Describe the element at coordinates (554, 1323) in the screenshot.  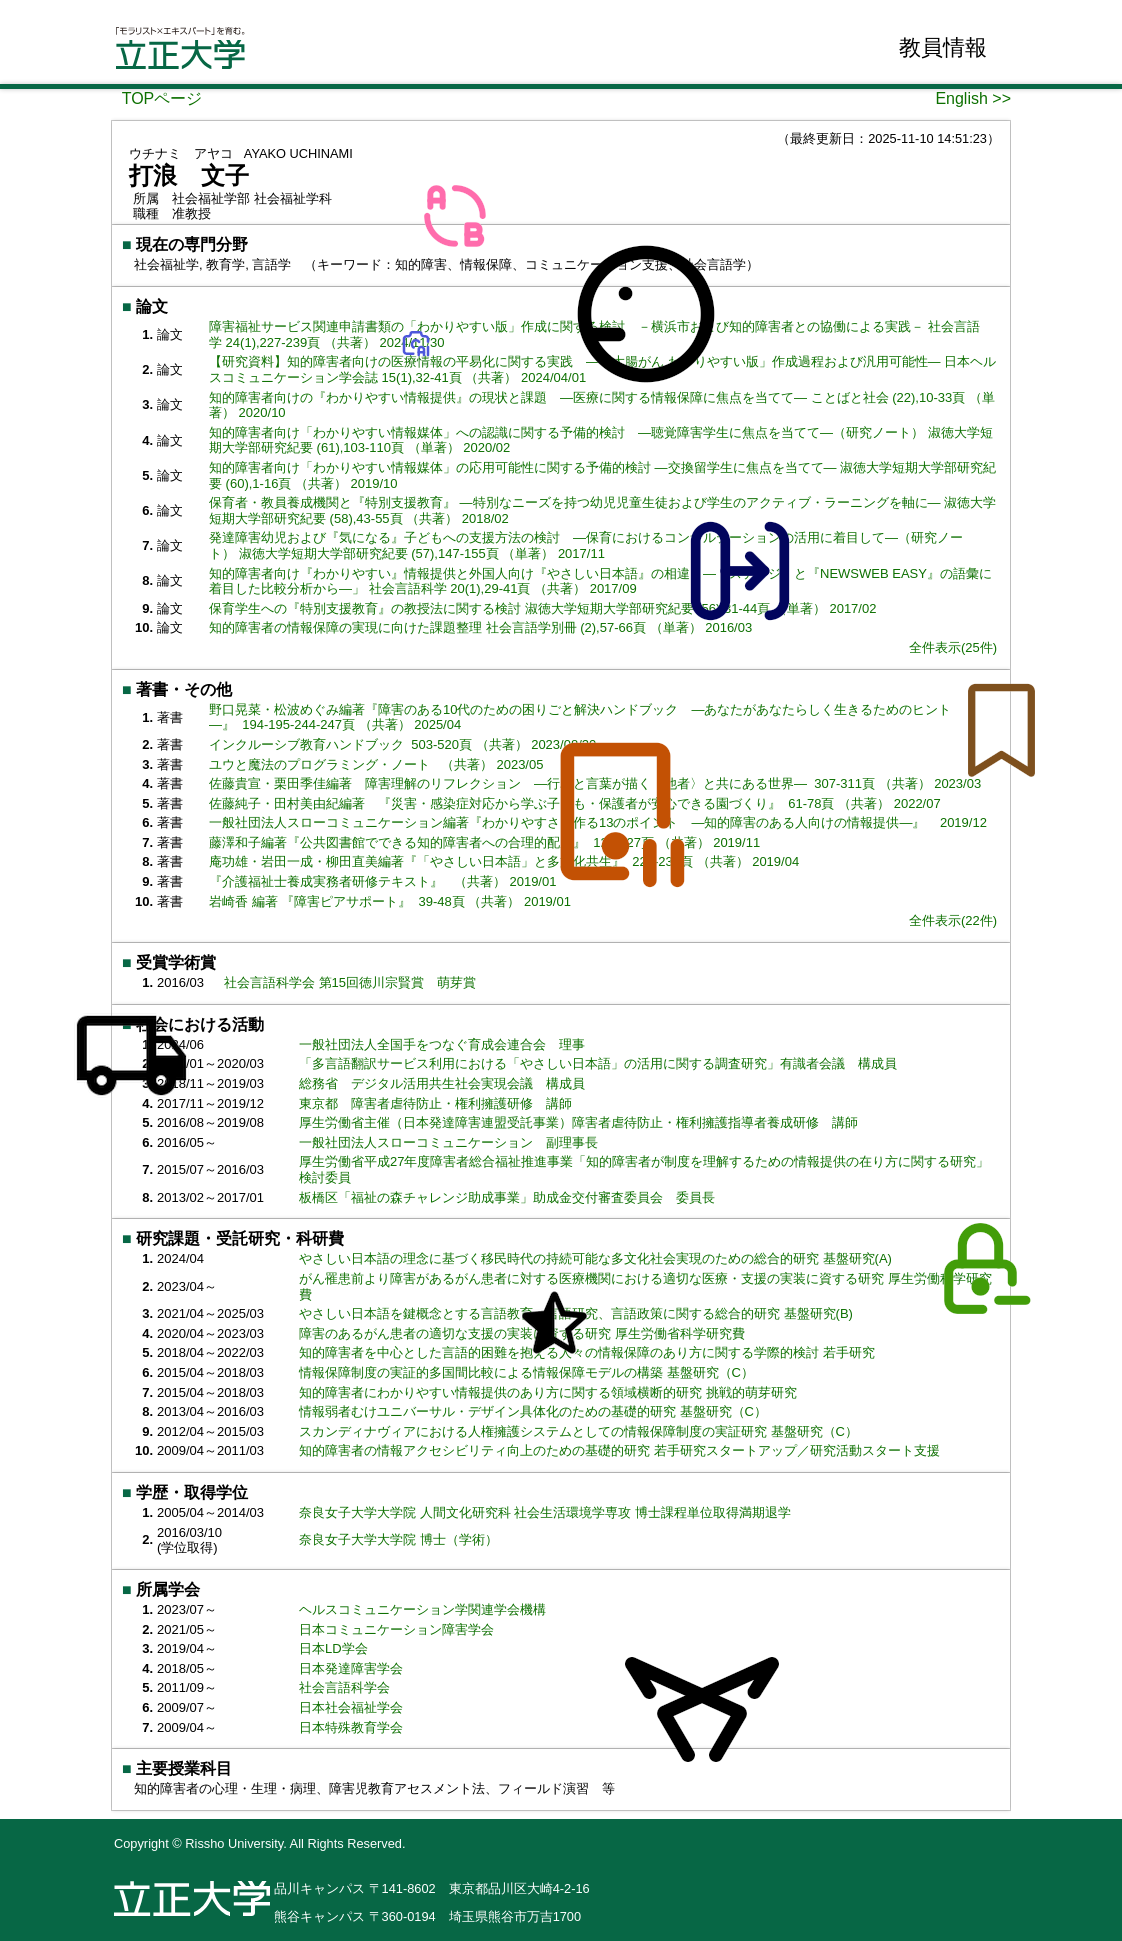
I see `indicates a partial or half-star rating` at that location.